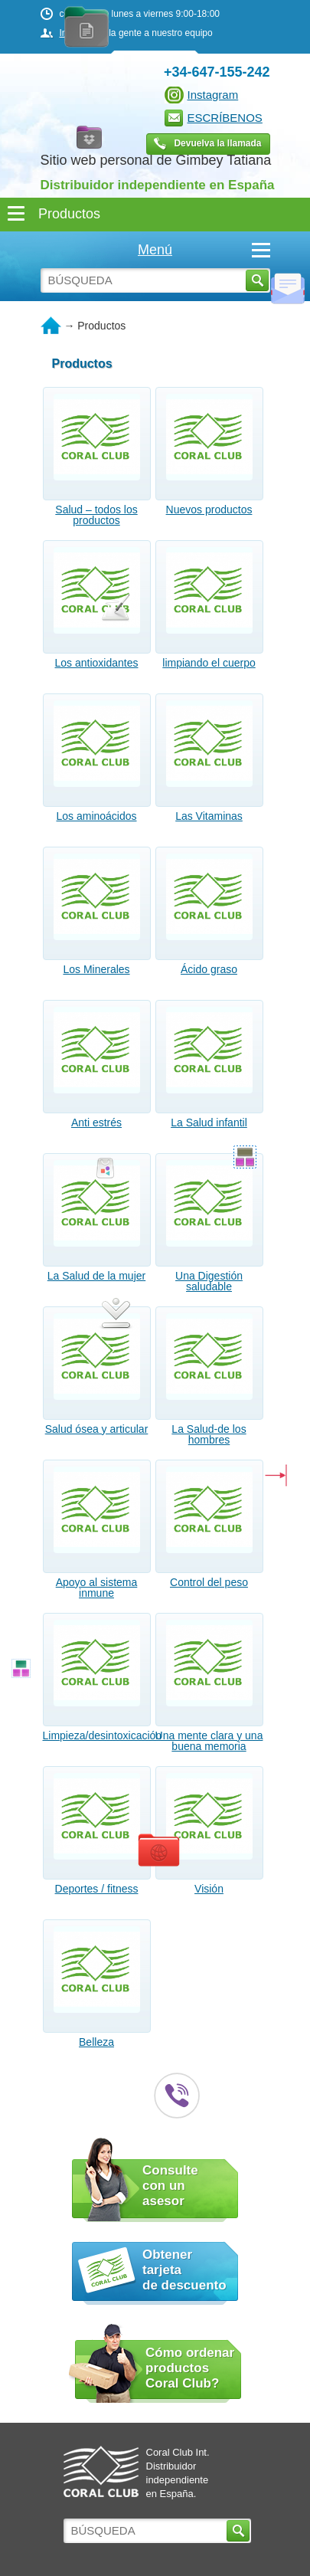 This screenshot has width=310, height=2576. I want to click on mark email as read, so click(288, 290).